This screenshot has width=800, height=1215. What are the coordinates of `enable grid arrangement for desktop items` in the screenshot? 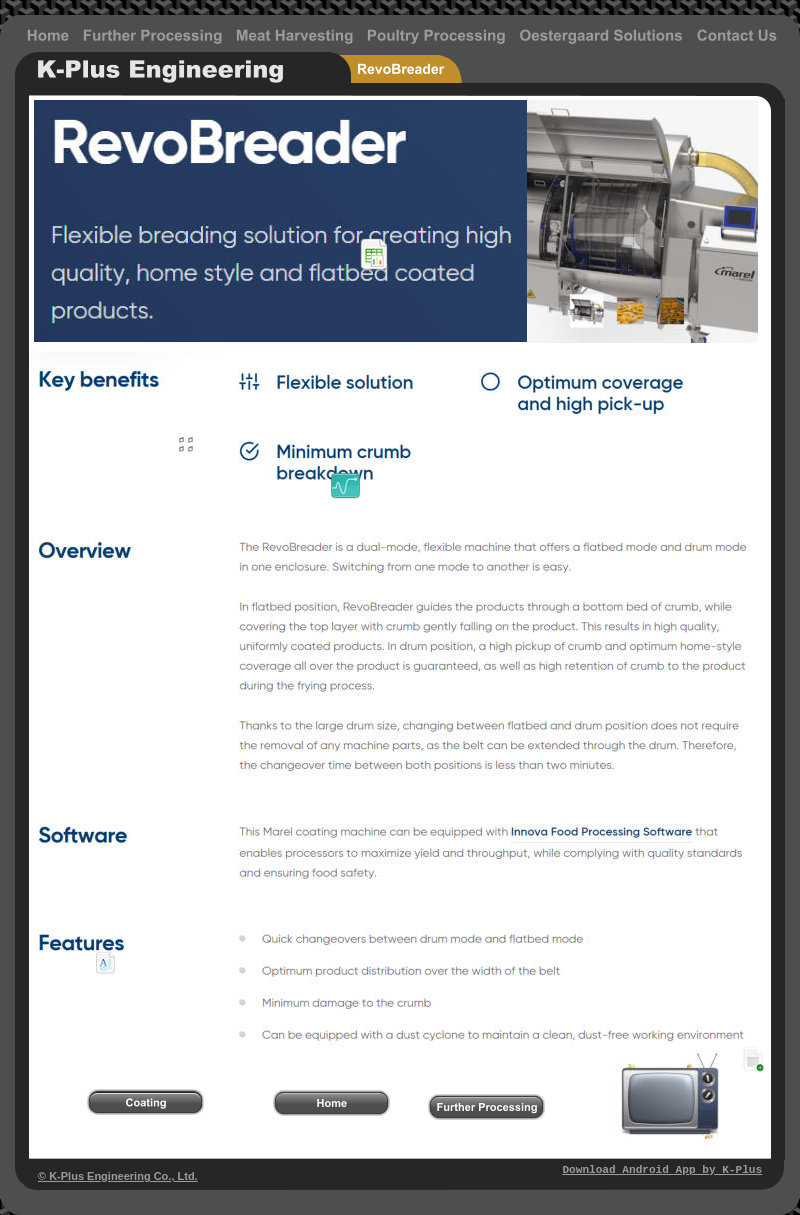 It's located at (186, 445).